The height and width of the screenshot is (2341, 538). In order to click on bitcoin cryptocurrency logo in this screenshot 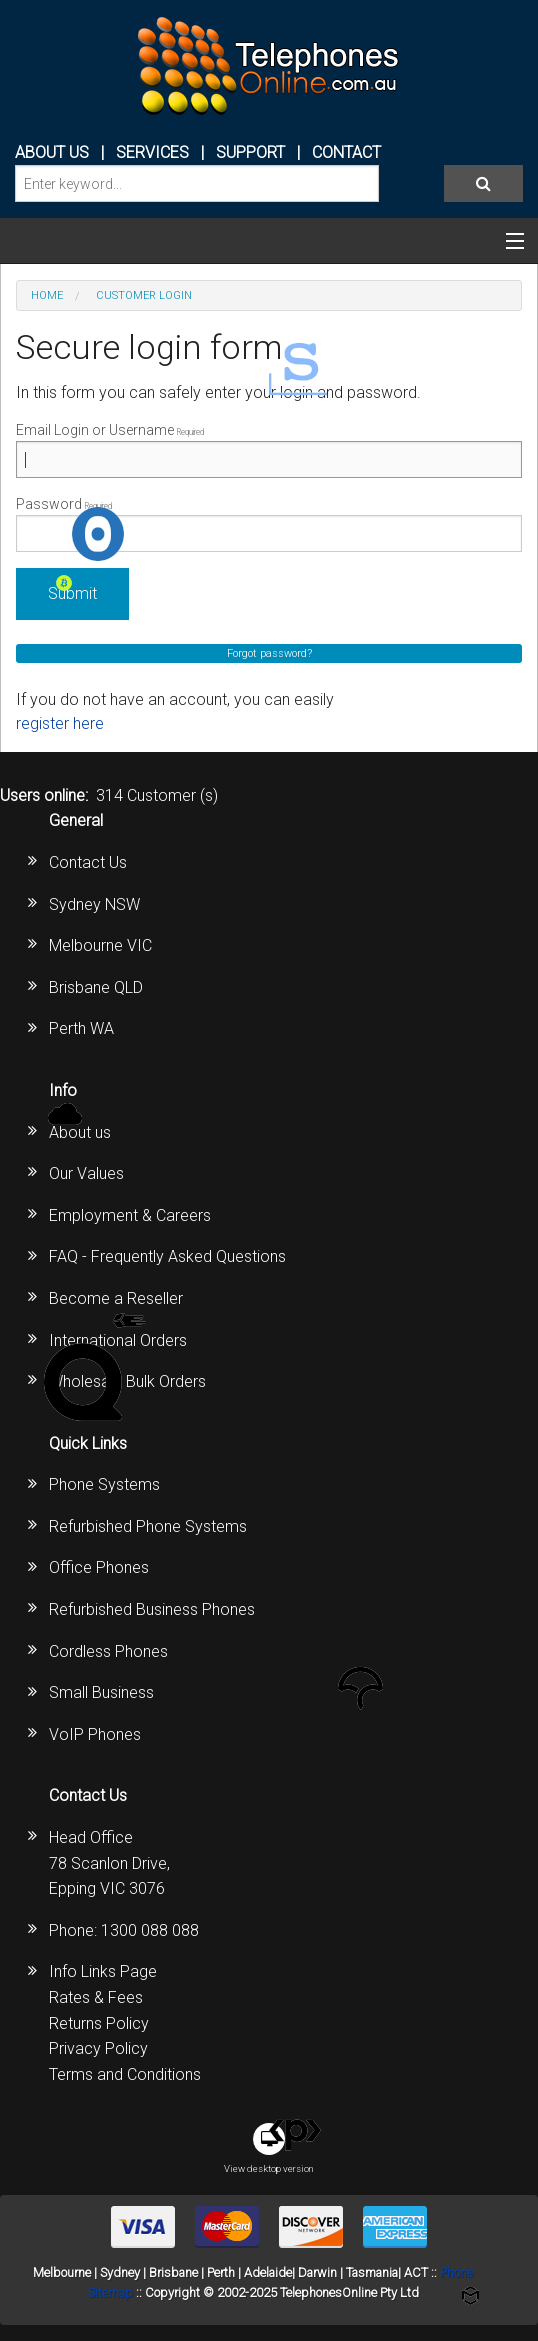, I will do `click(64, 583)`.